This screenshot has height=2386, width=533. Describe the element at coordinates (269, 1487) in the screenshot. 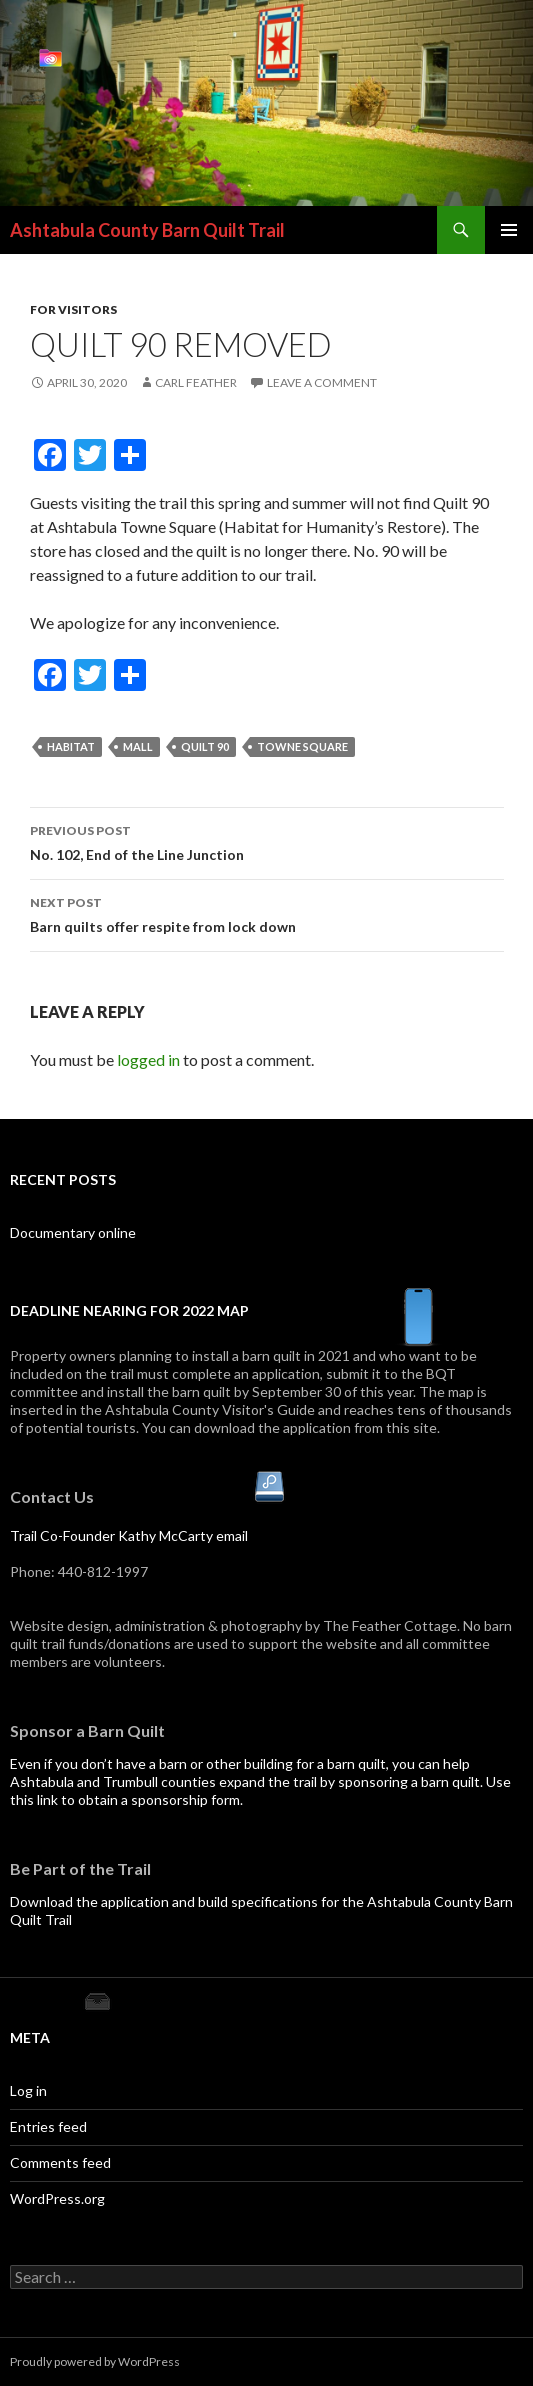

I see `Promise Technology storage device or RAID controller` at that location.